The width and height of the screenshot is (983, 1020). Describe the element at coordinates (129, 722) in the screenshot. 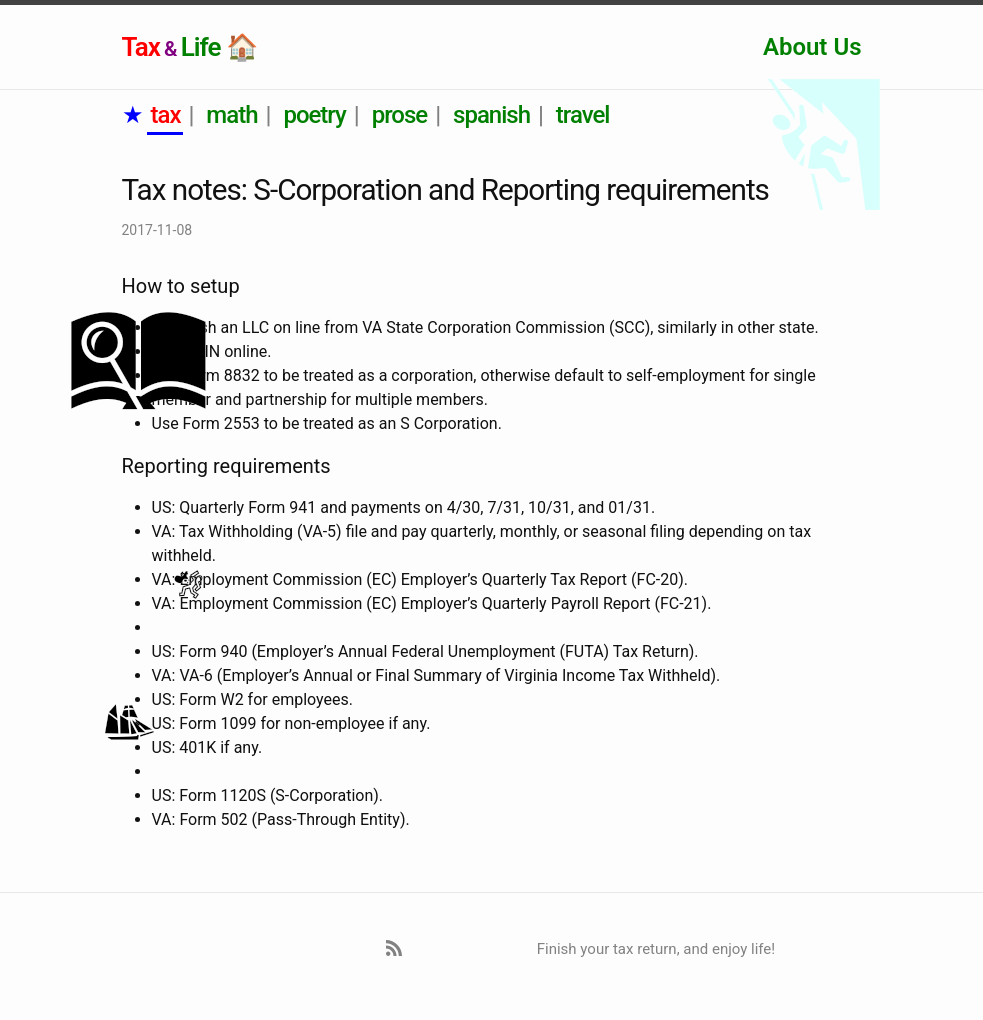

I see `navigate to sailing or boating features` at that location.